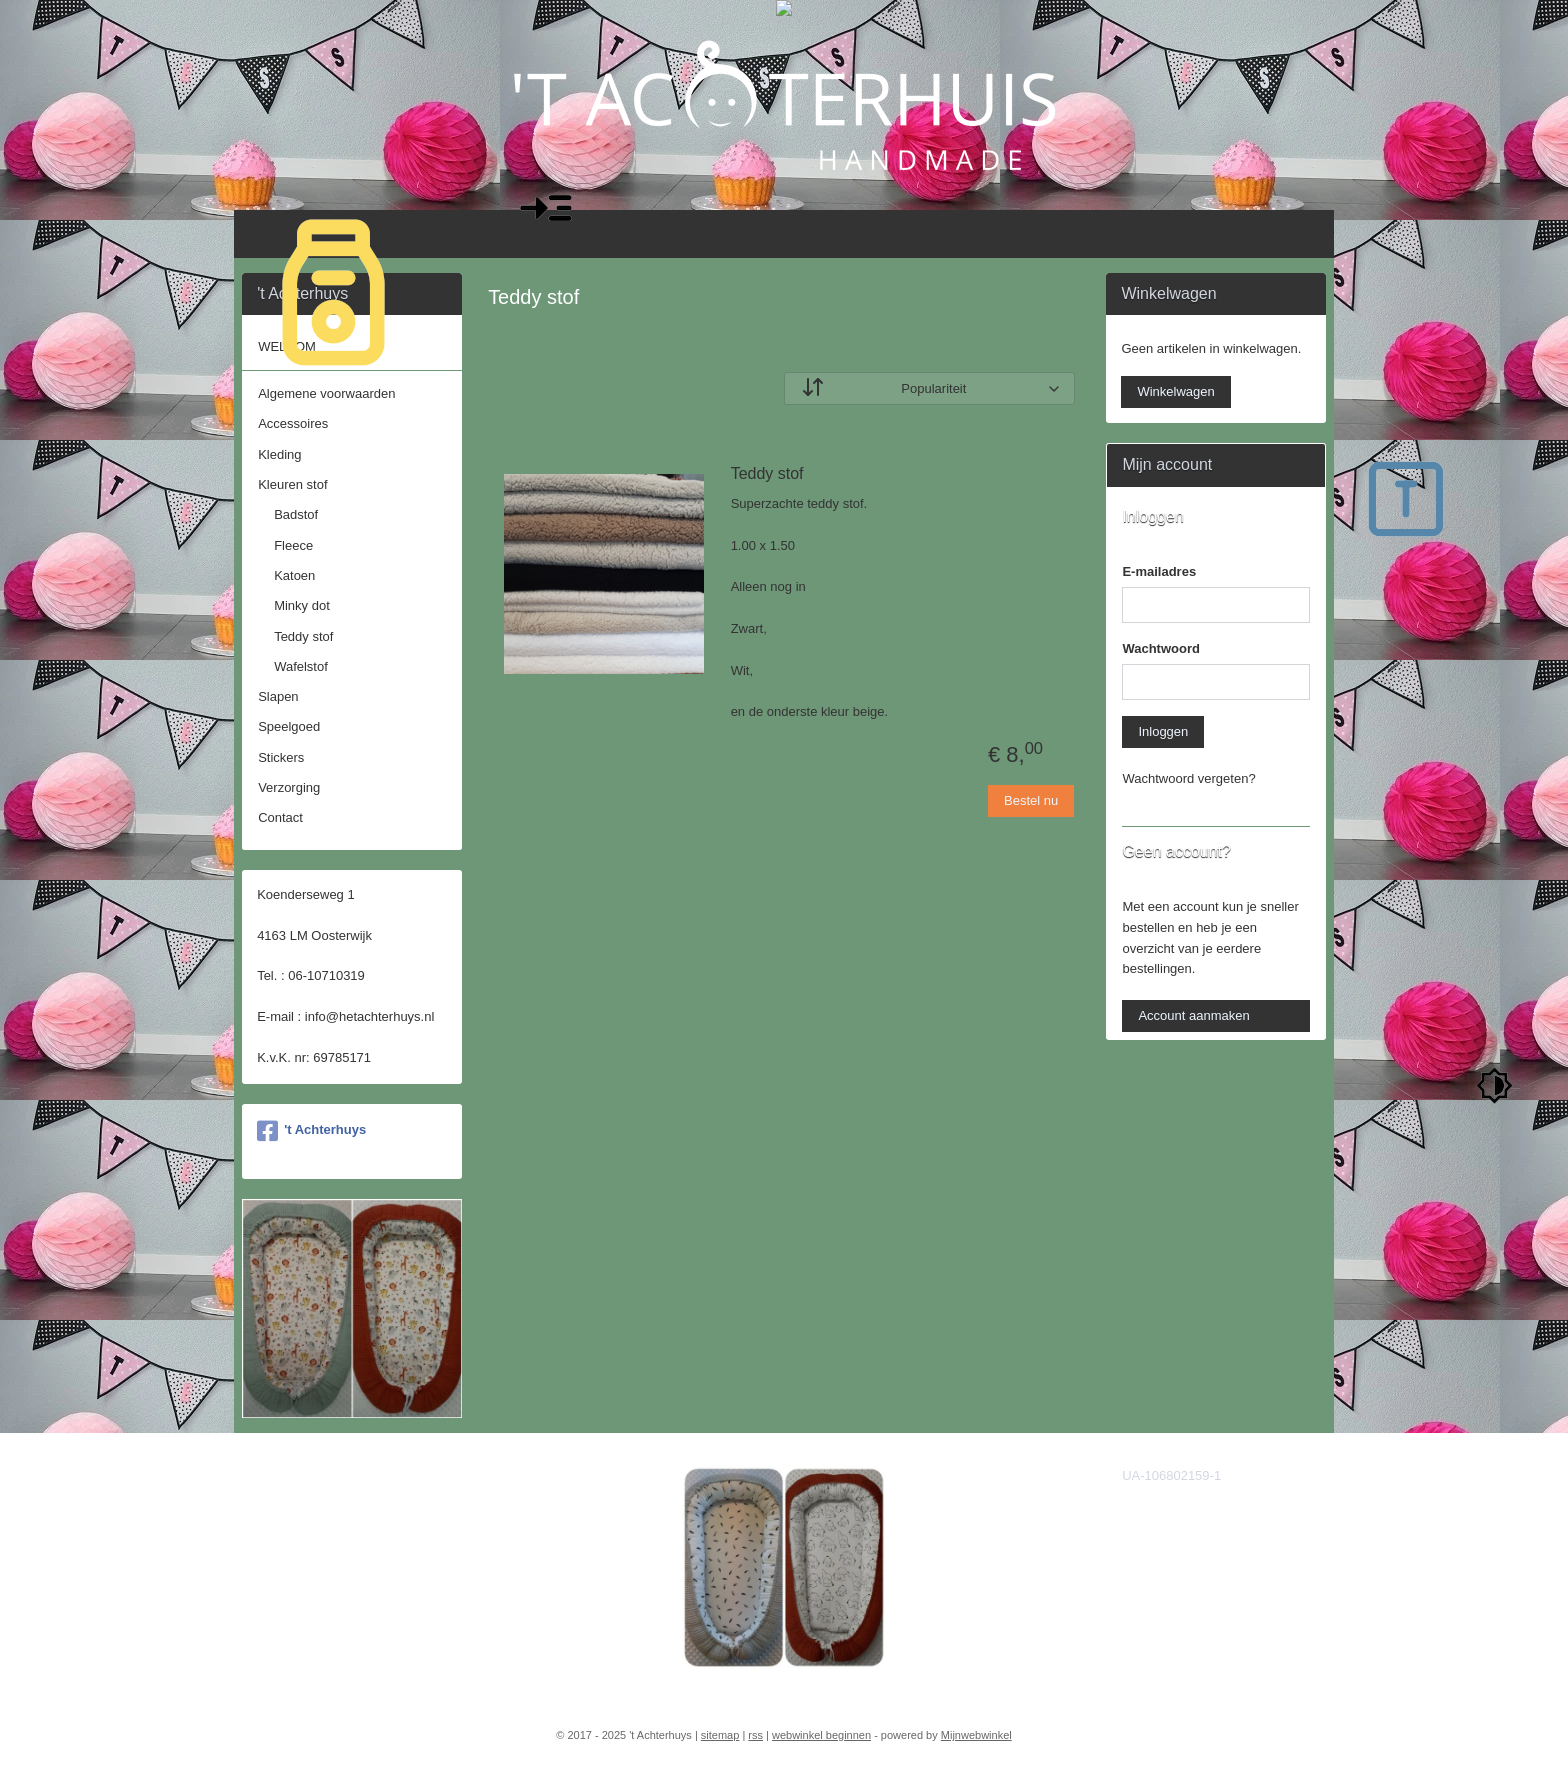  Describe the element at coordinates (1494, 1085) in the screenshot. I see `adjust screen brightness level` at that location.